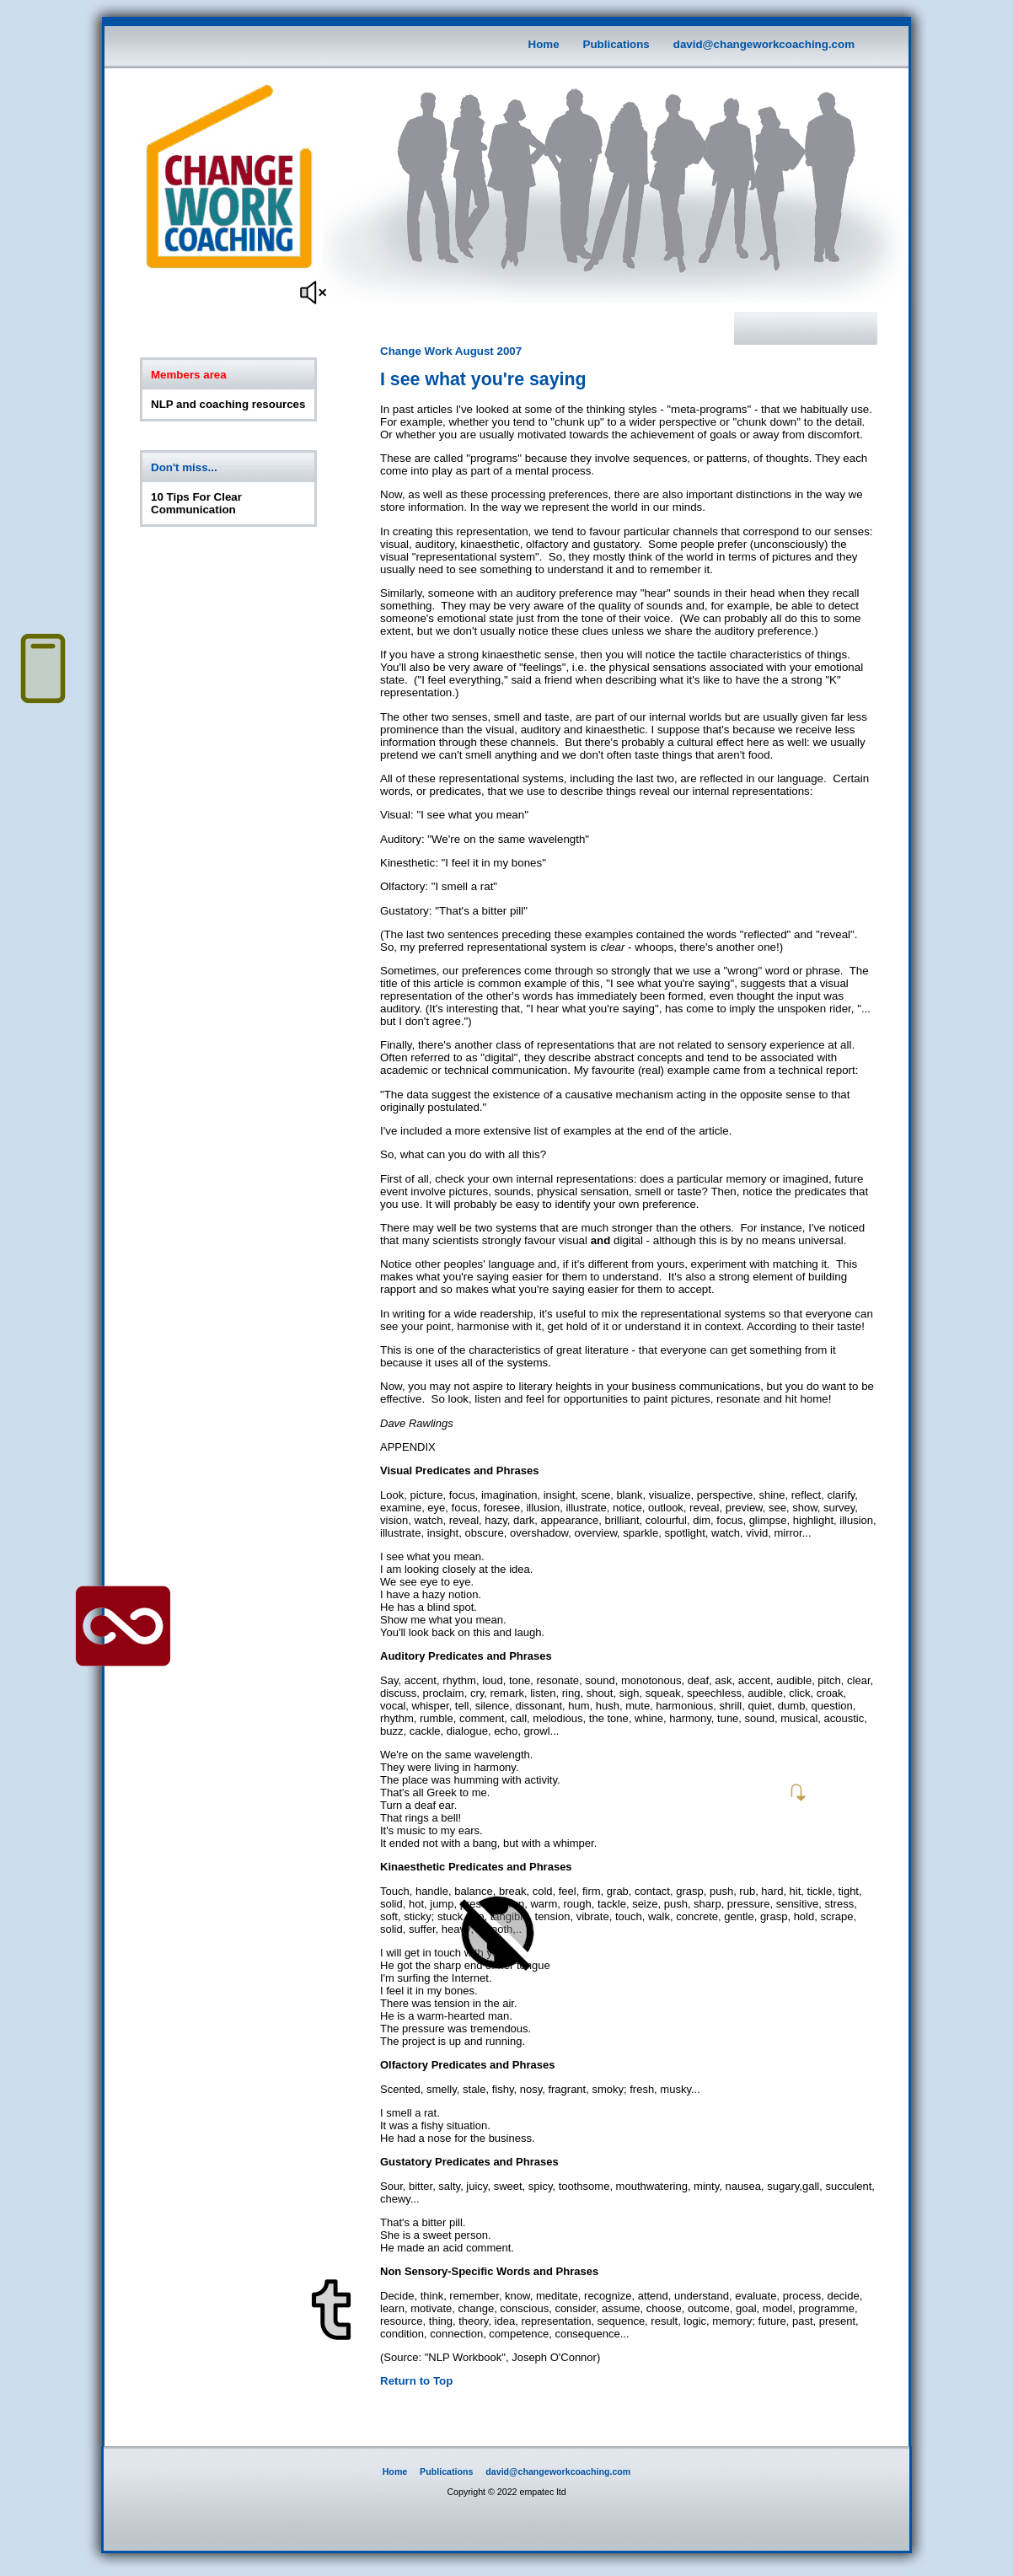 The height and width of the screenshot is (2576, 1013). I want to click on disable public visibility, so click(497, 1932).